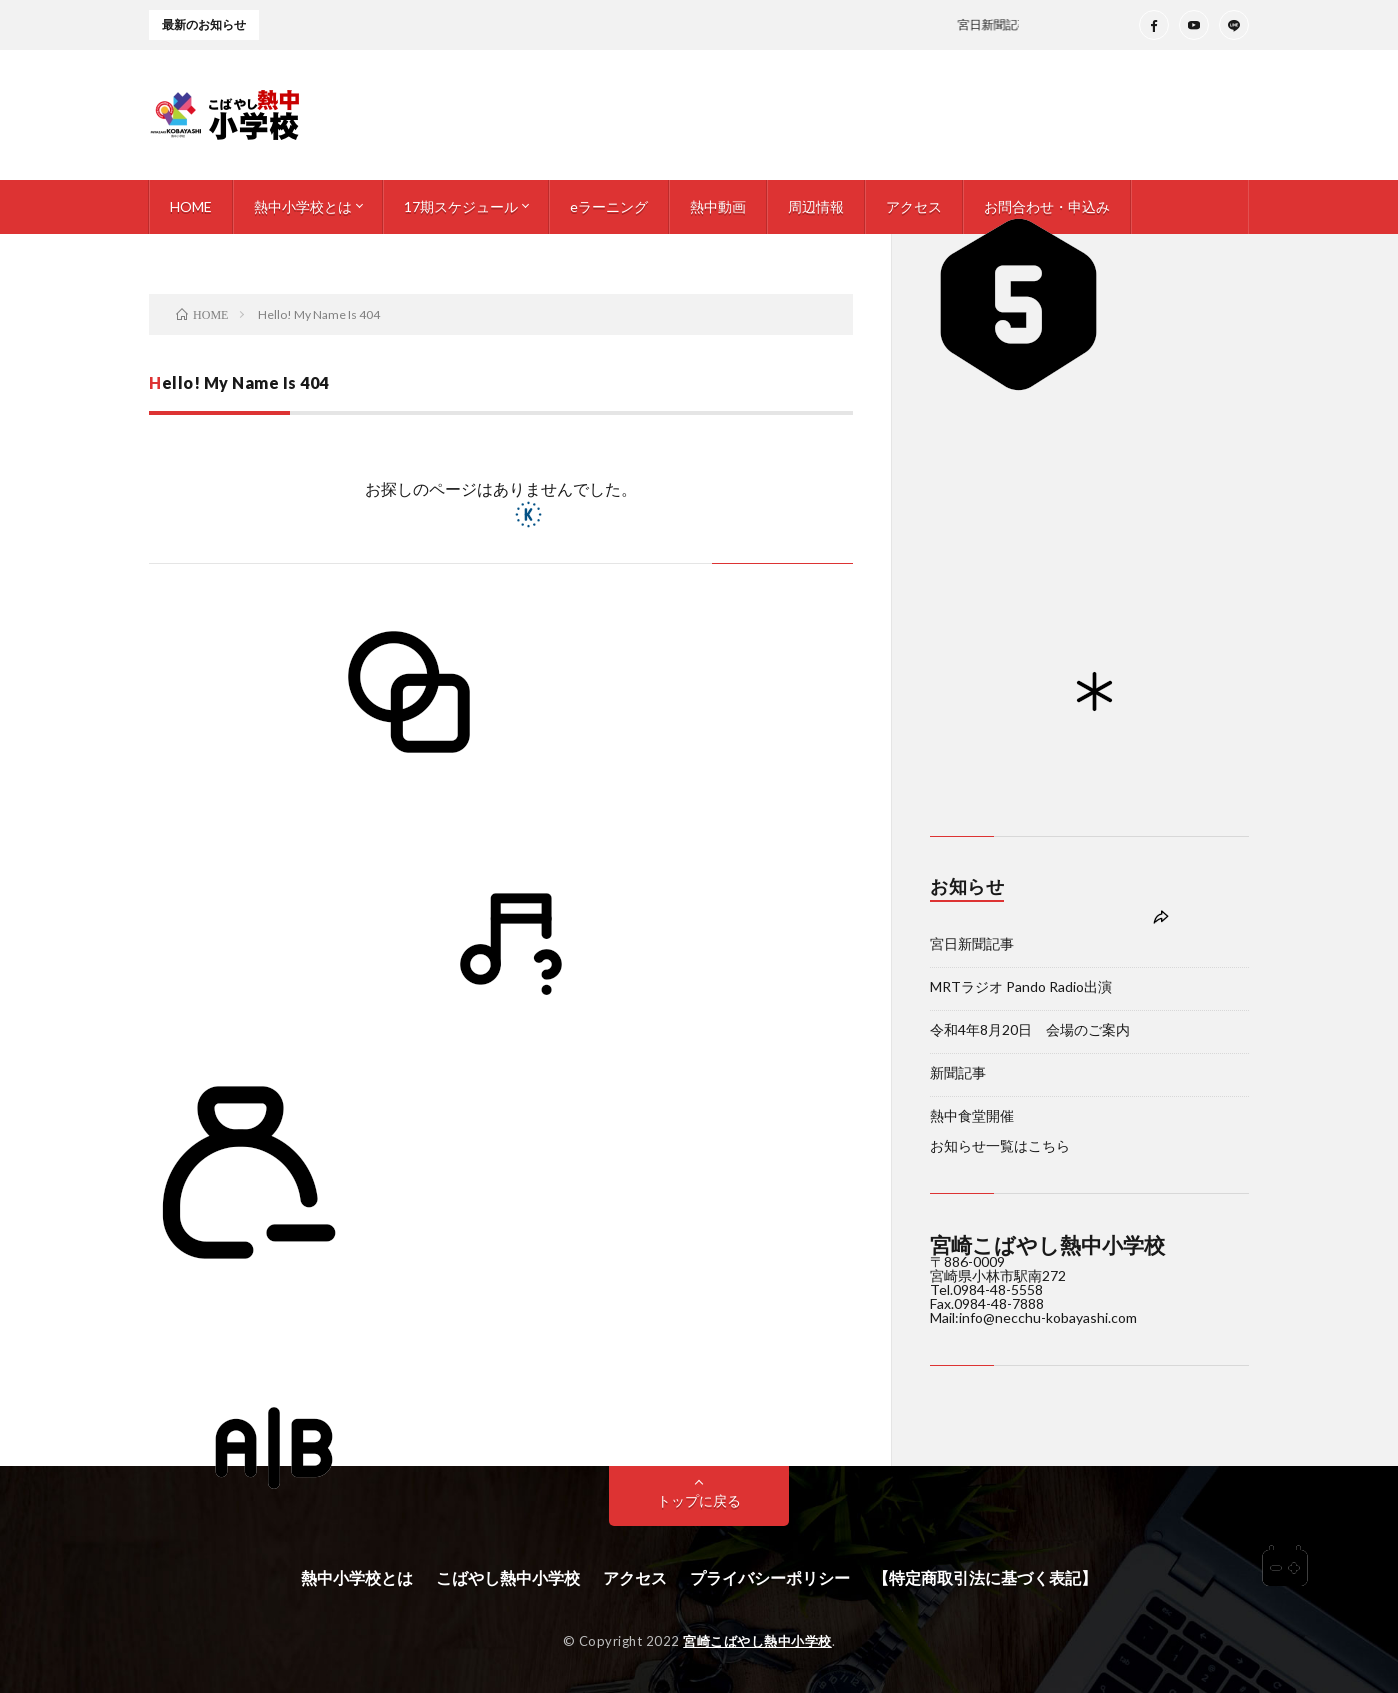 The width and height of the screenshot is (1398, 1693). I want to click on deduct funds or reduce balance, so click(240, 1172).